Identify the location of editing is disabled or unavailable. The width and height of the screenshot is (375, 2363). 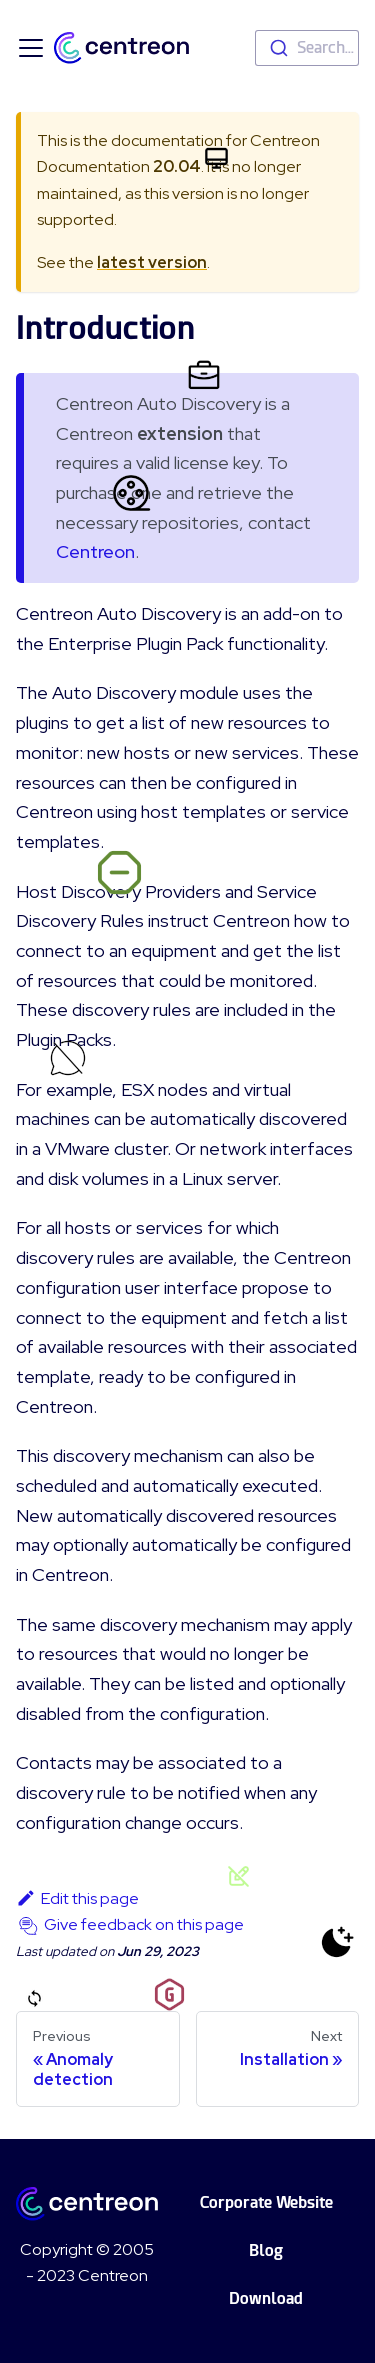
(238, 1876).